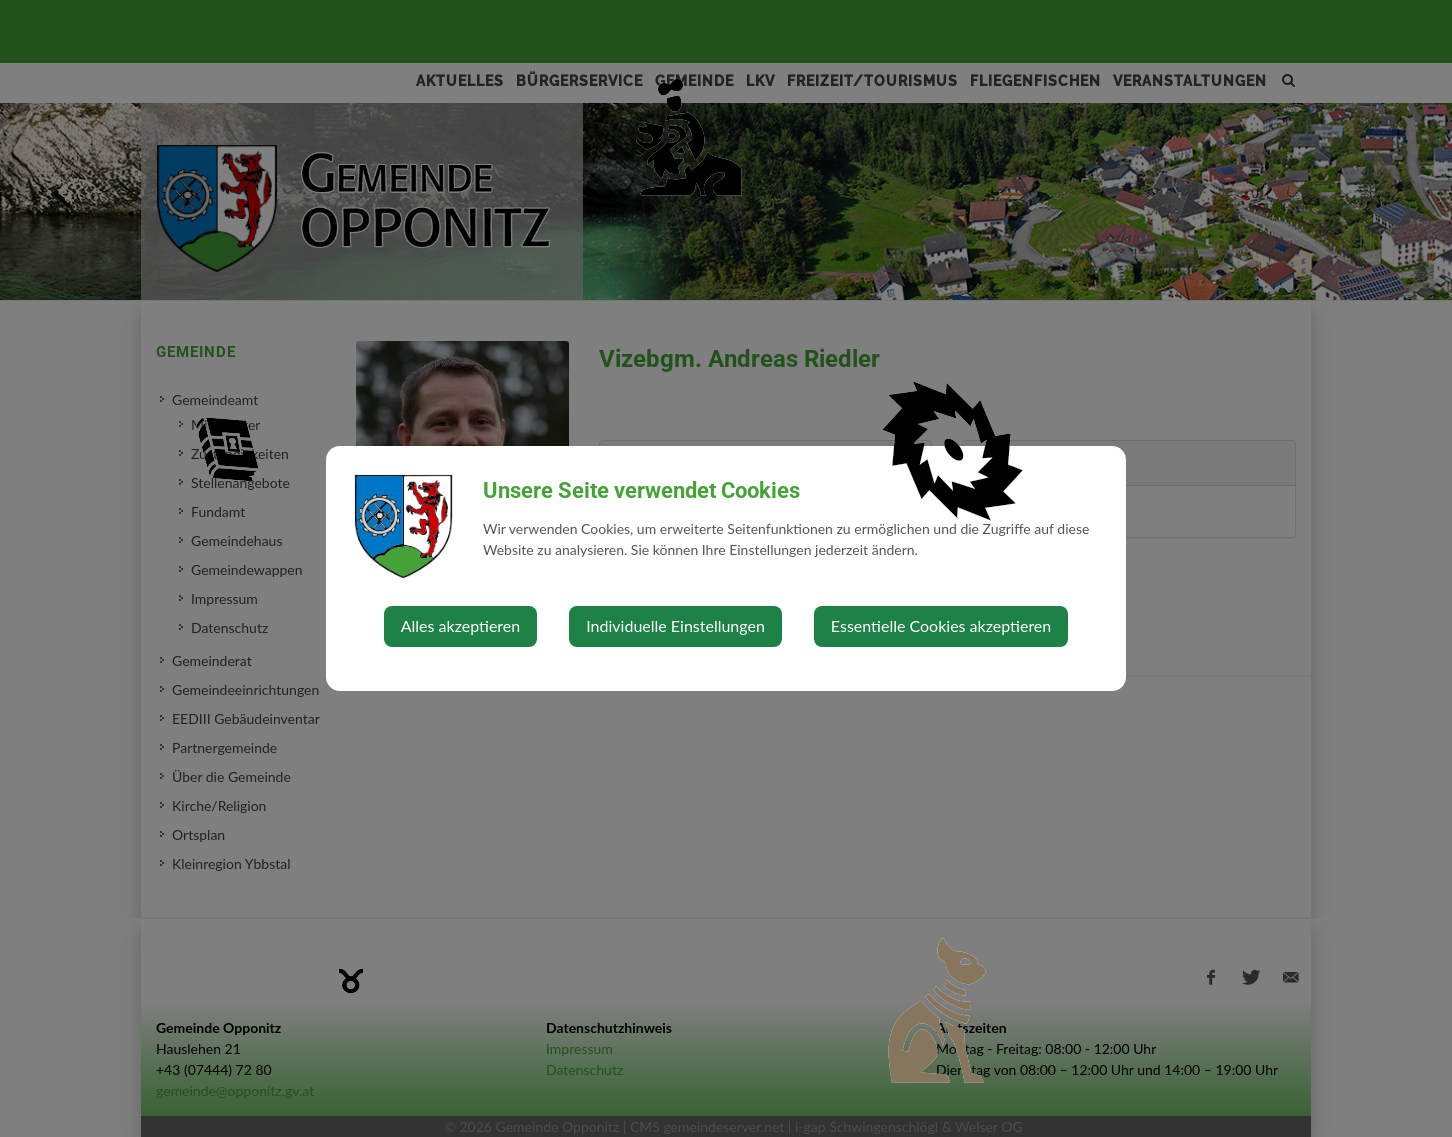 Image resolution: width=1452 pixels, height=1137 pixels. What do you see at coordinates (953, 451) in the screenshot?
I see `craft or upgrade saw-type weapons` at bounding box center [953, 451].